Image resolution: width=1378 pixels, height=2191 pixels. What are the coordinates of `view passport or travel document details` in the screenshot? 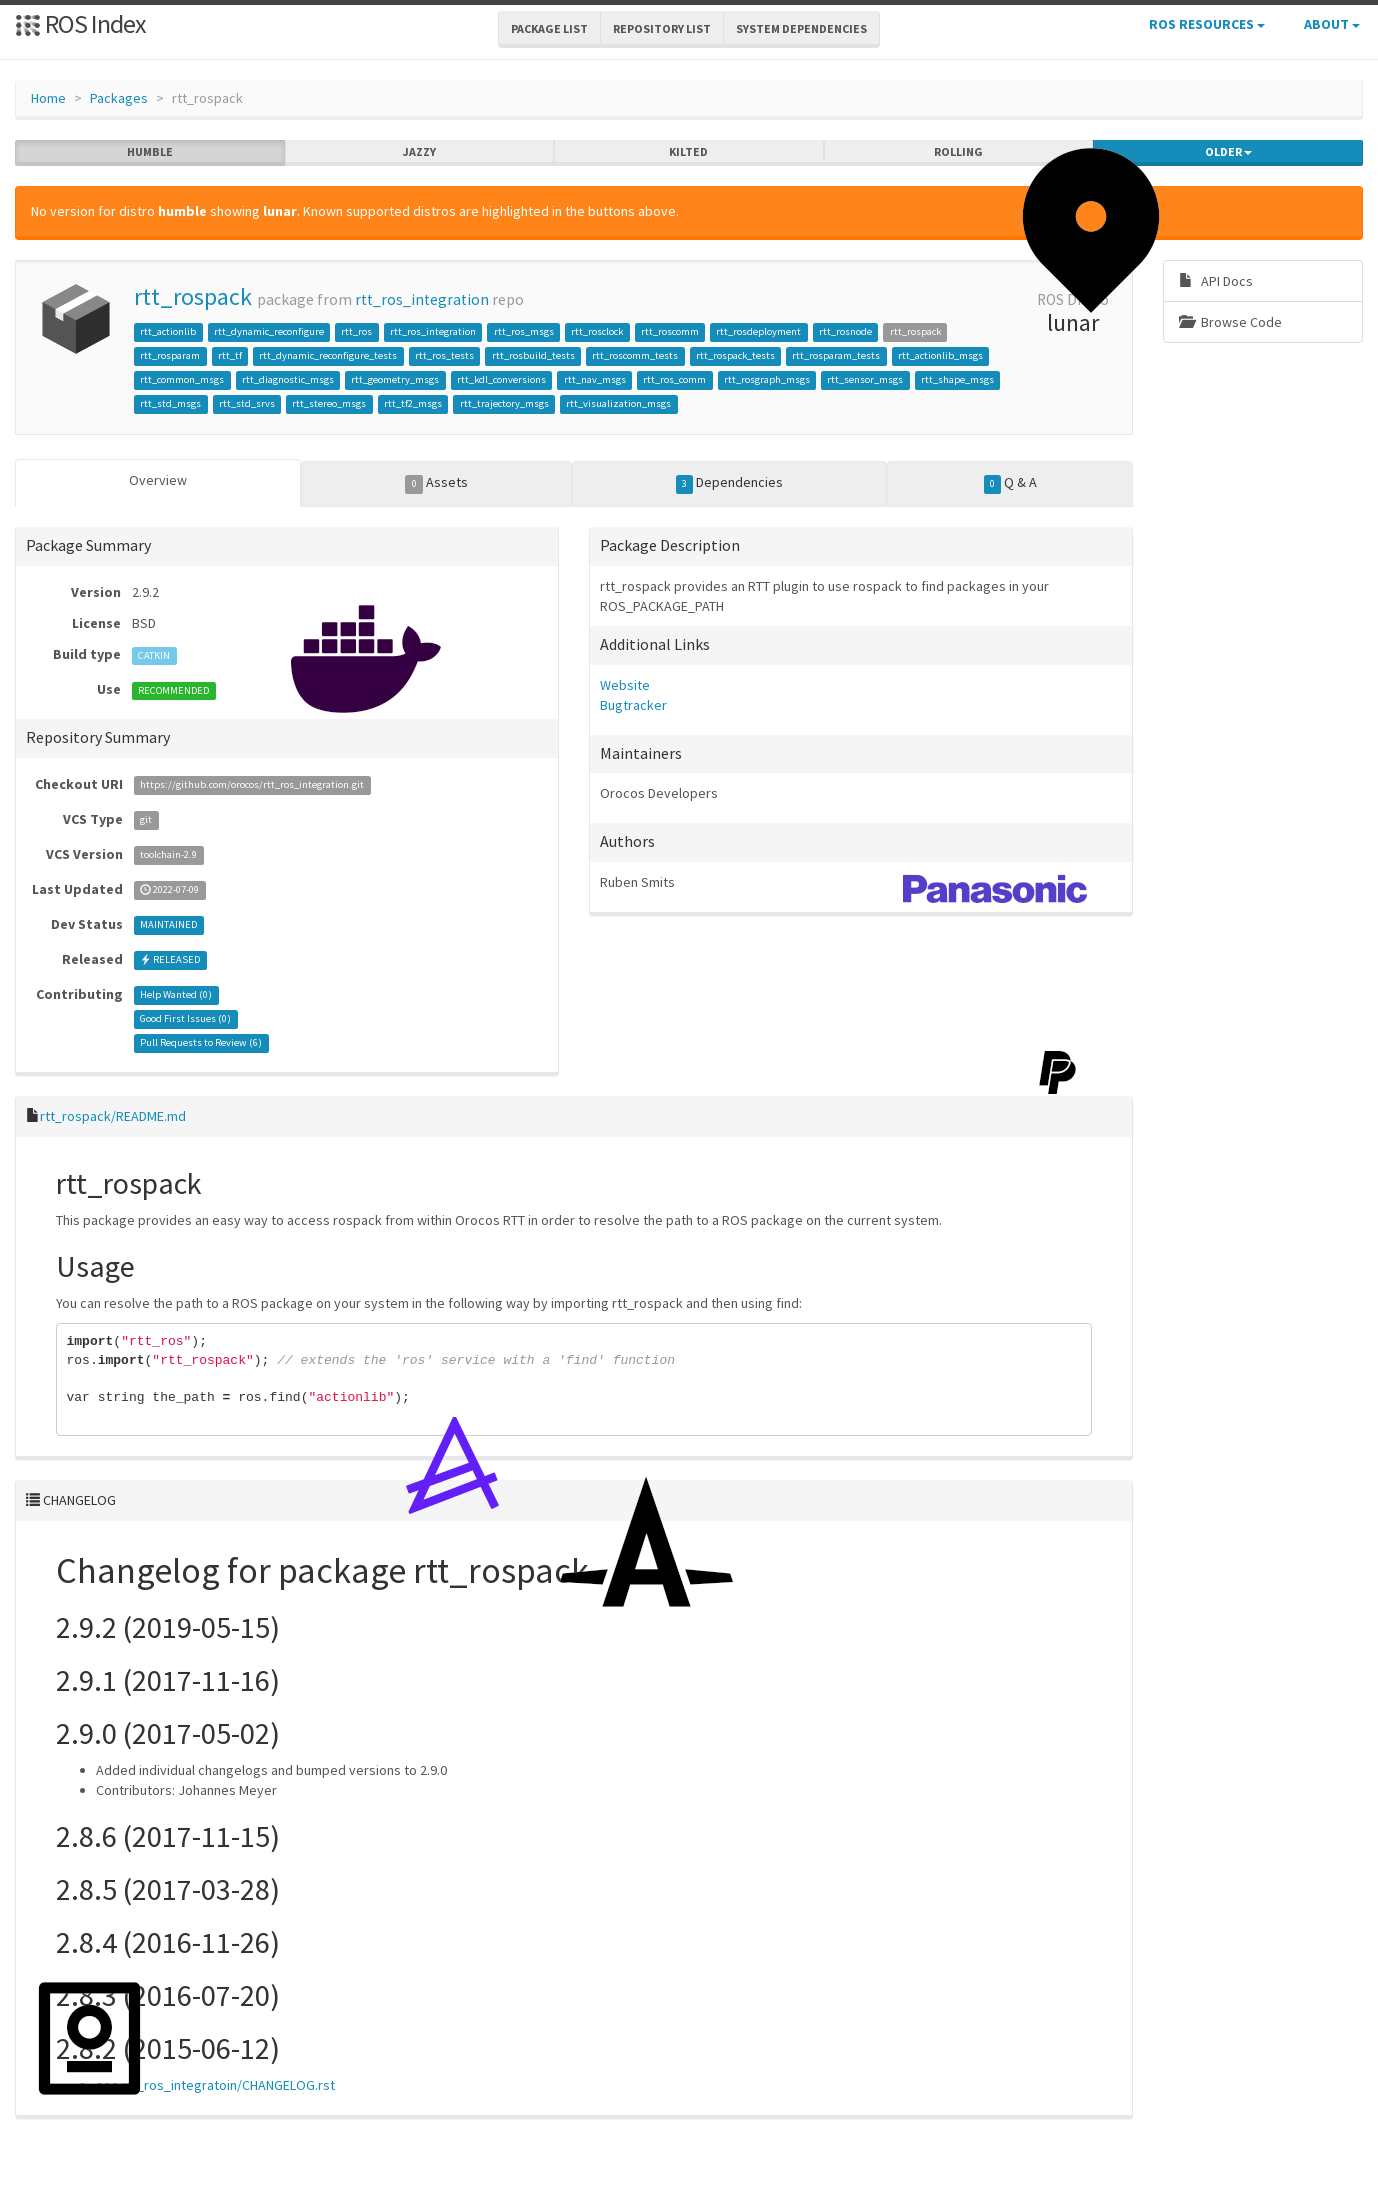 It's located at (89, 2038).